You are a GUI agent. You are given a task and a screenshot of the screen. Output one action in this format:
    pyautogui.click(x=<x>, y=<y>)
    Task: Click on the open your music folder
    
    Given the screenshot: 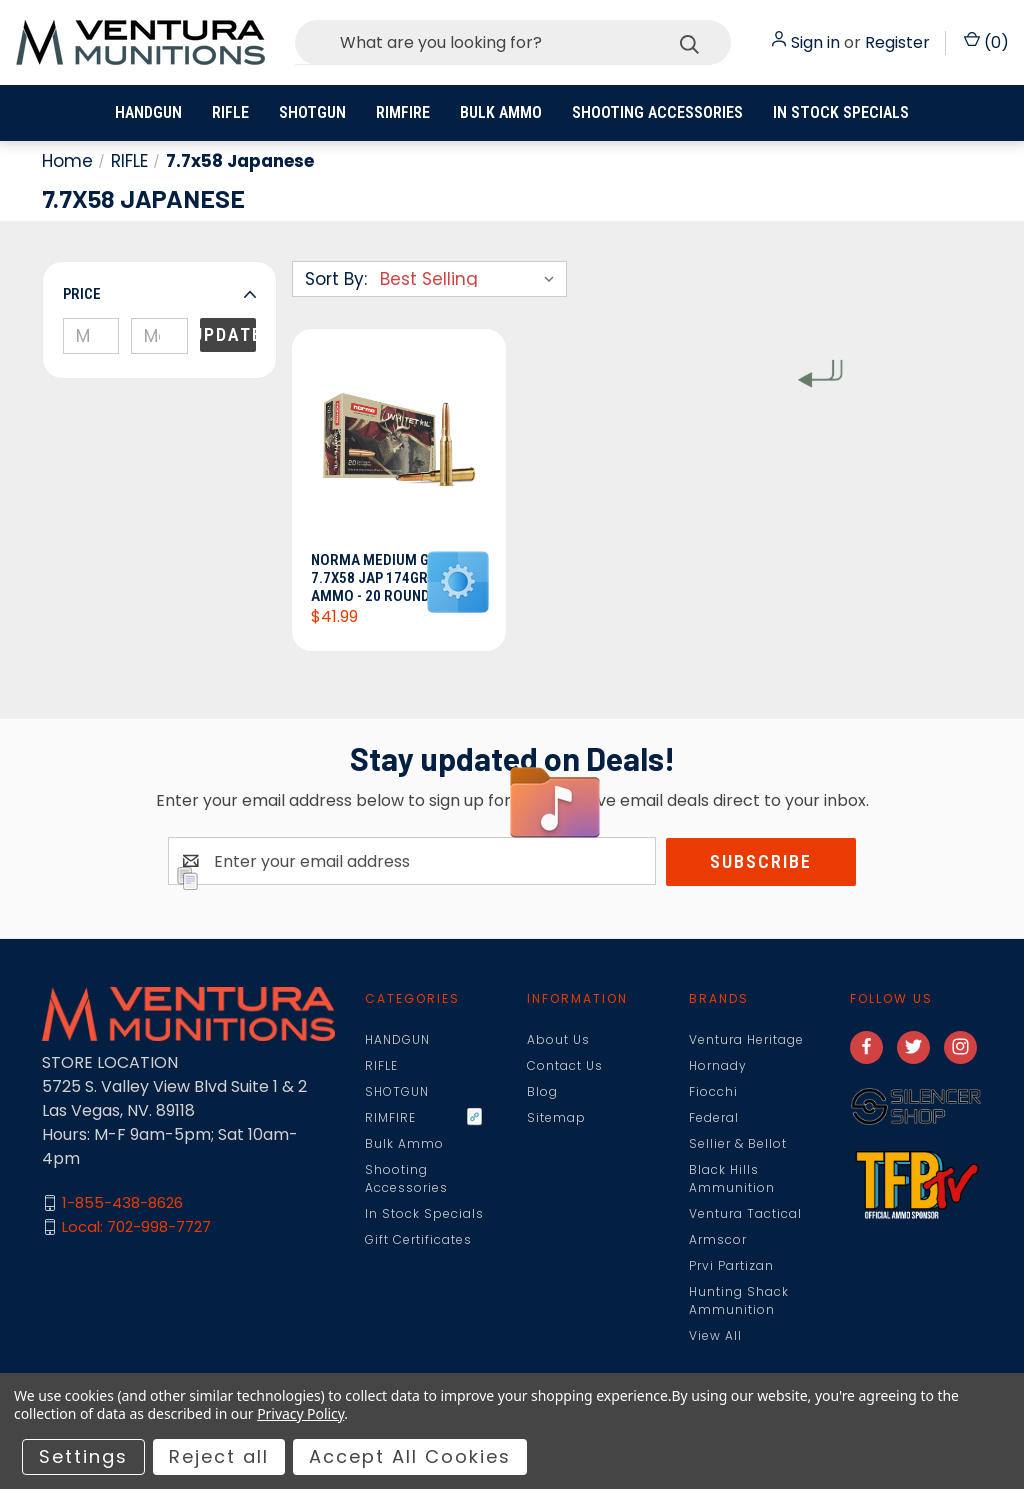 What is the action you would take?
    pyautogui.click(x=555, y=805)
    